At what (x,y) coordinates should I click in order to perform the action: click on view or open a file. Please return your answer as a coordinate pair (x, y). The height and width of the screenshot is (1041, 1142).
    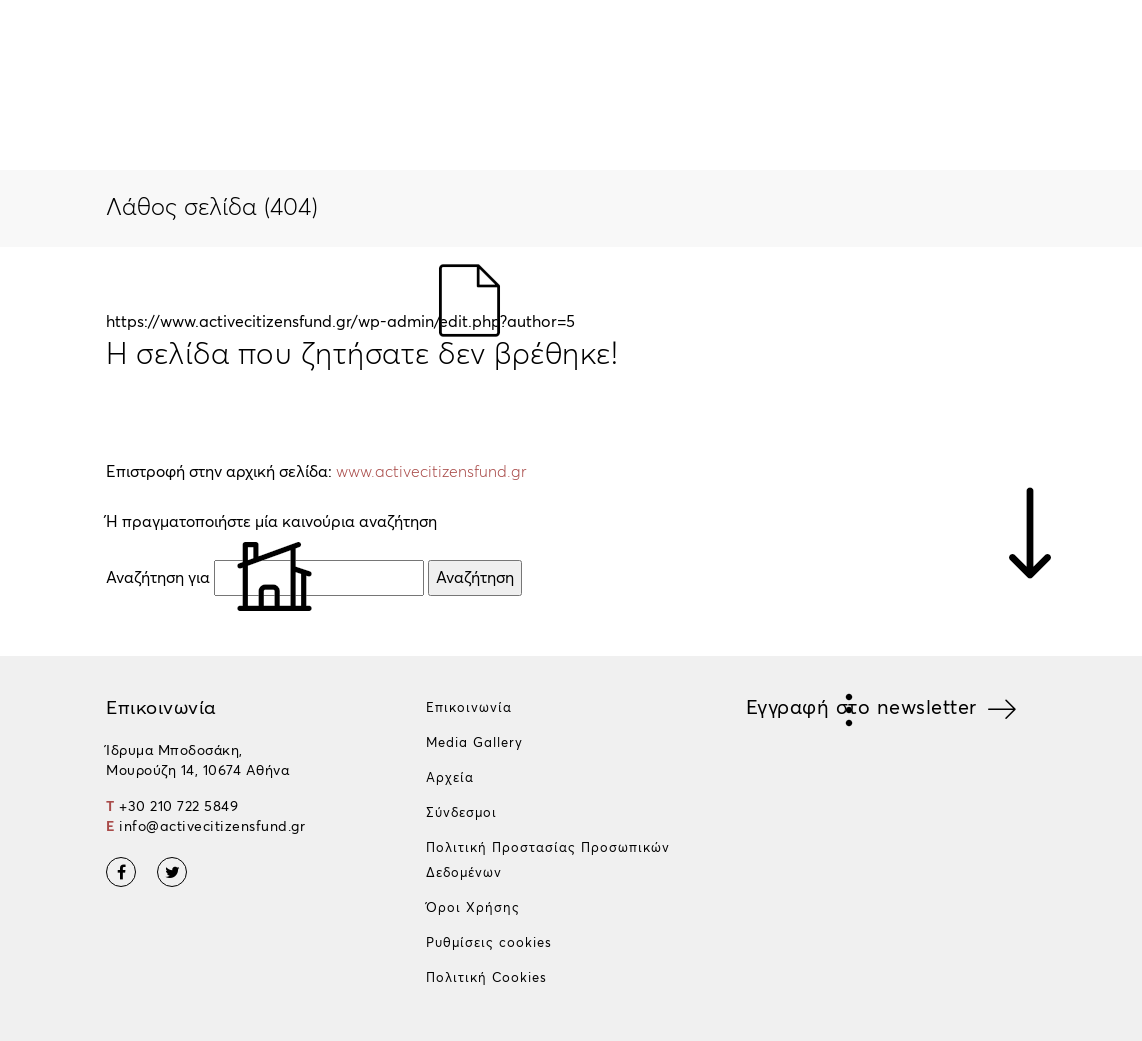
    Looking at the image, I should click on (469, 300).